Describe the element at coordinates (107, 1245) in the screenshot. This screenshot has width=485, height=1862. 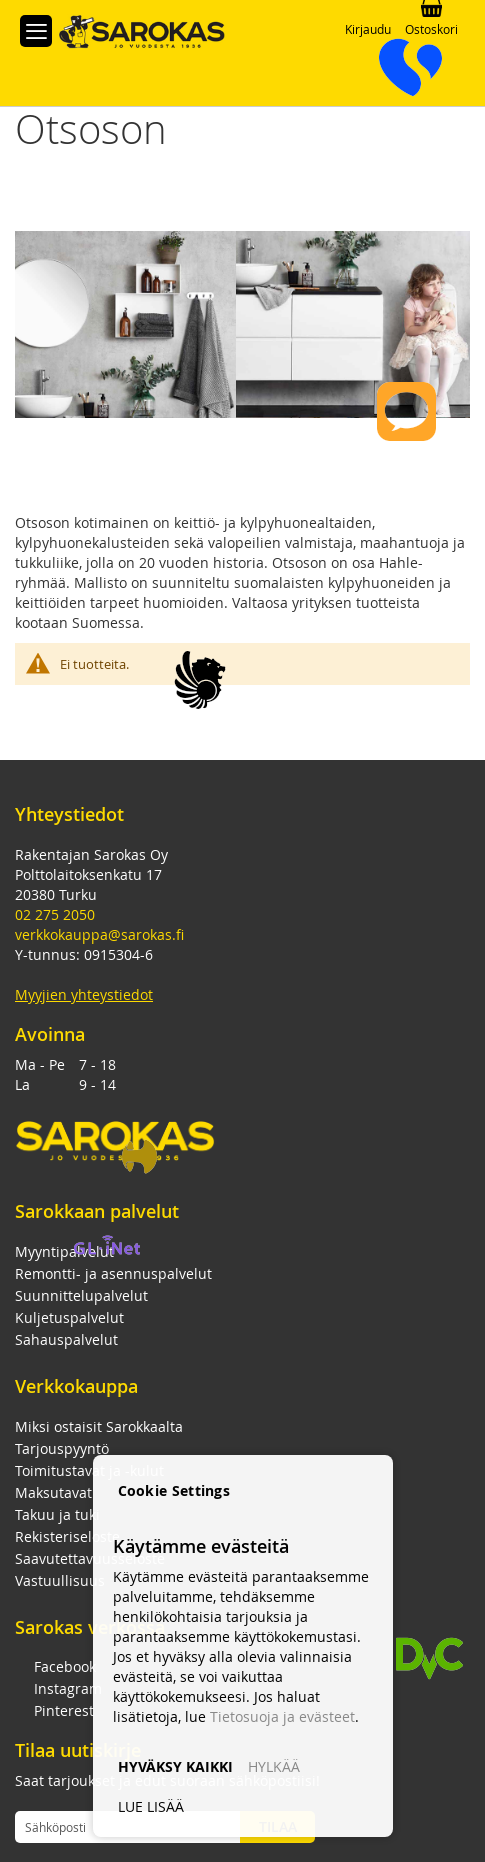
I see `GL.iNet company logo` at that location.